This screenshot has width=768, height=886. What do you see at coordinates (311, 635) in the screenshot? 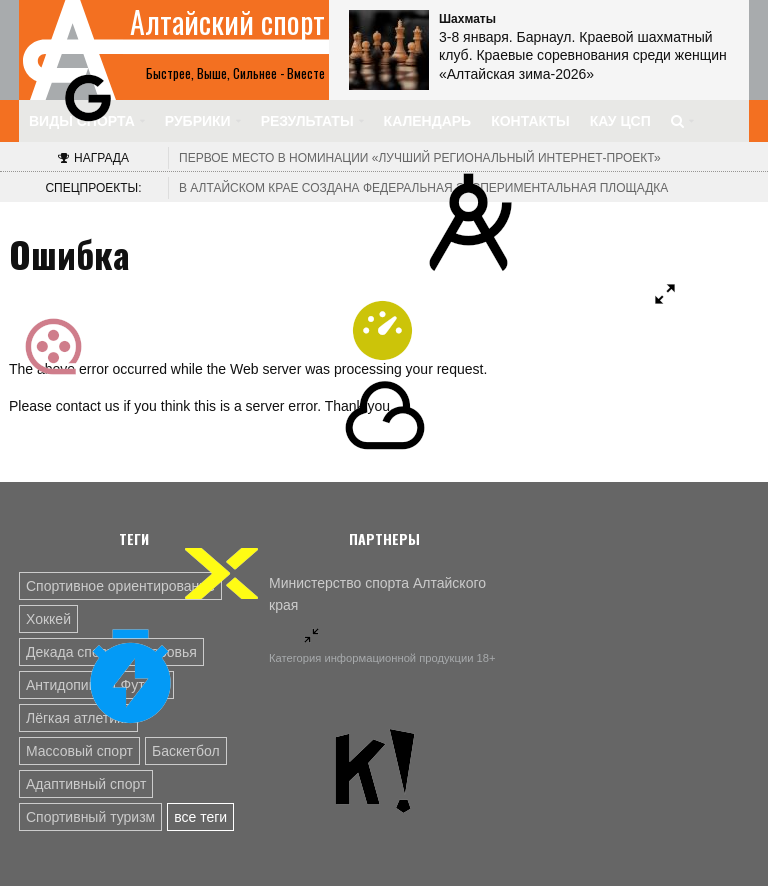
I see `collapse or minimize expanded content` at bounding box center [311, 635].